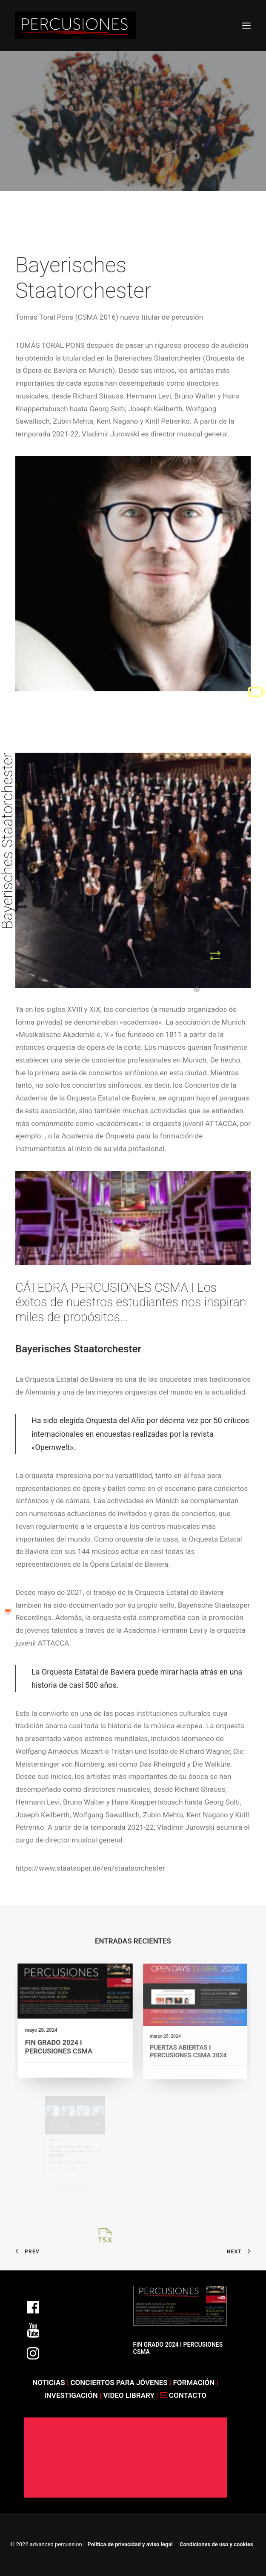 The image size is (266, 2576). What do you see at coordinates (215, 956) in the screenshot?
I see `swap or exchange items` at bounding box center [215, 956].